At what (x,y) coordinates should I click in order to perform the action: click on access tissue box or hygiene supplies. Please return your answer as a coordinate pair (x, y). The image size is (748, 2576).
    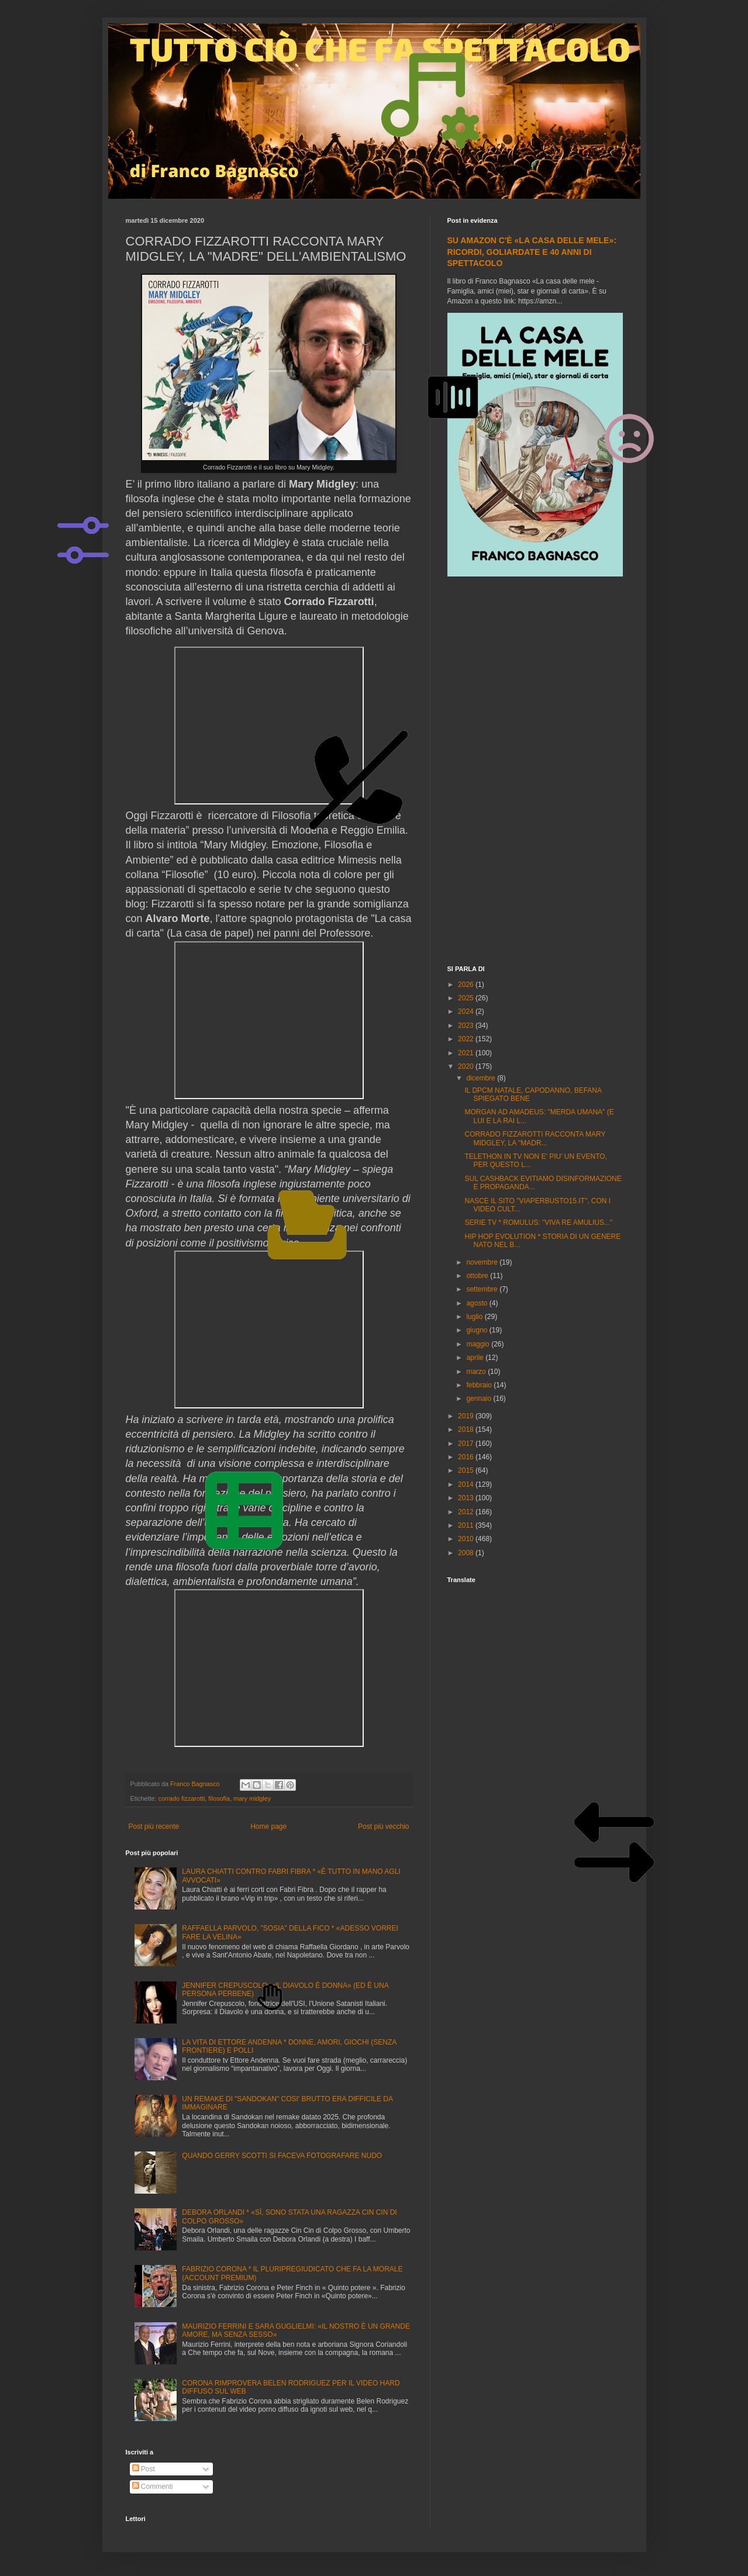
    Looking at the image, I should click on (307, 1225).